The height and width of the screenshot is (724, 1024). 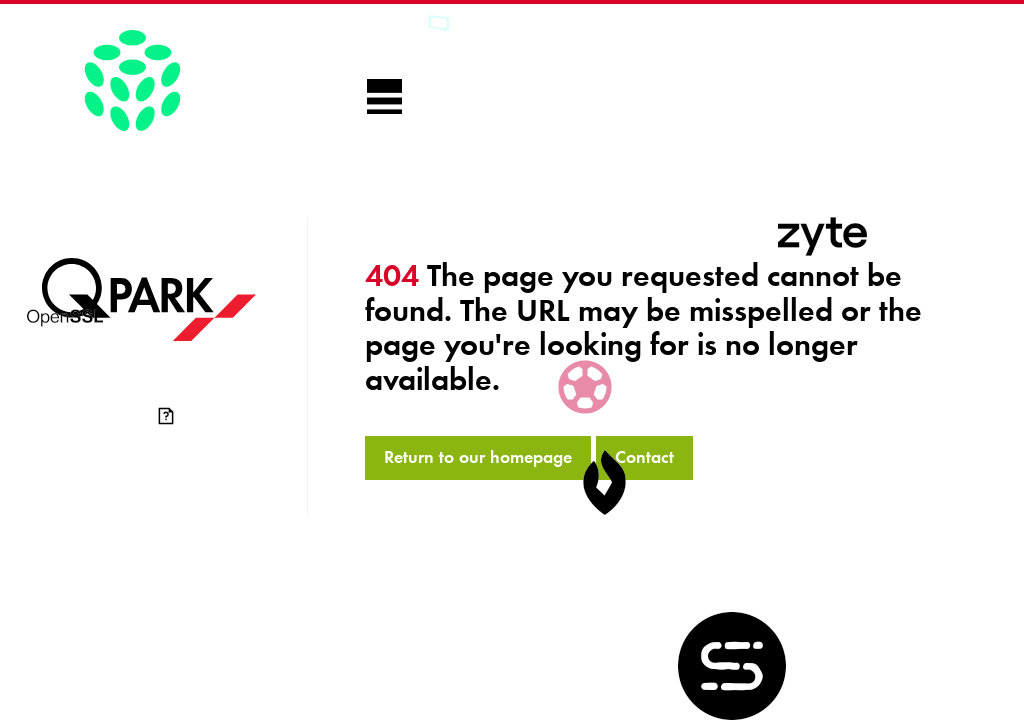 I want to click on Zyte company logo, so click(x=822, y=236).